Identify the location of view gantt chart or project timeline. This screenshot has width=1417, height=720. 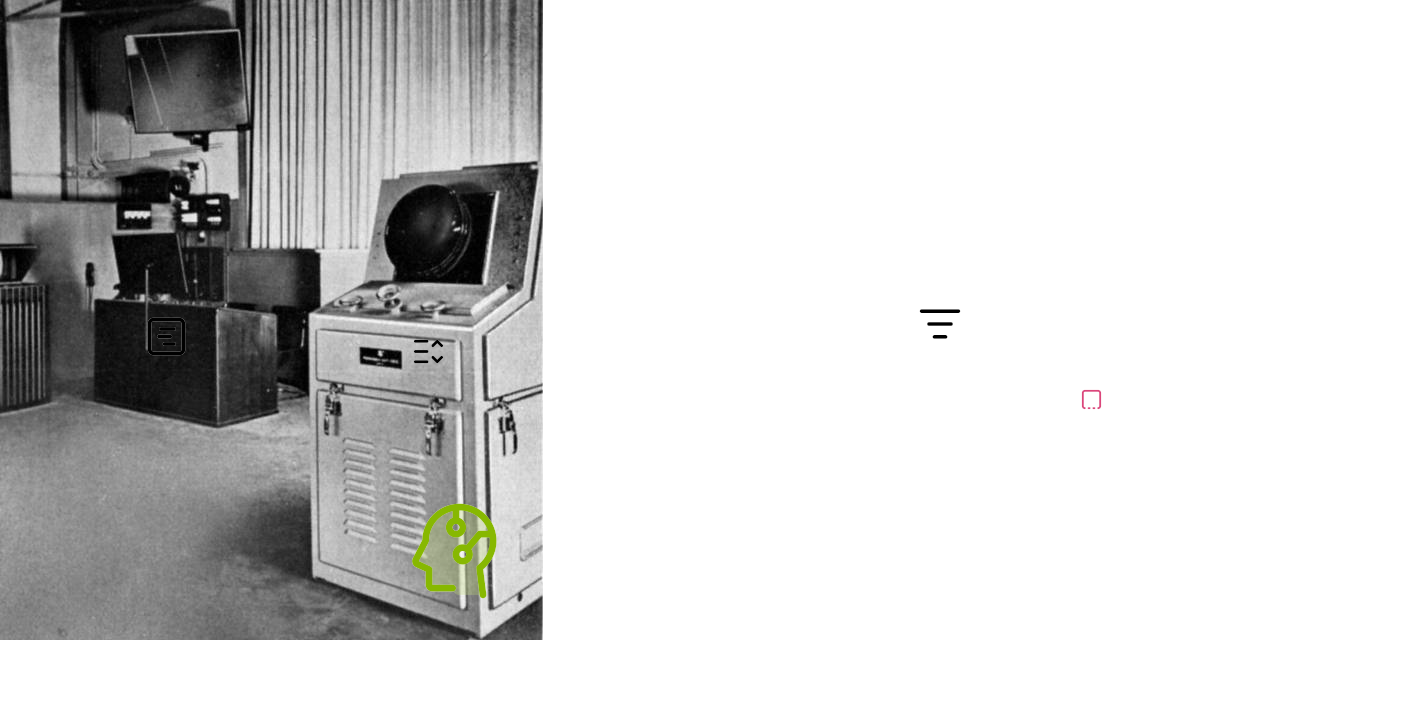
(166, 336).